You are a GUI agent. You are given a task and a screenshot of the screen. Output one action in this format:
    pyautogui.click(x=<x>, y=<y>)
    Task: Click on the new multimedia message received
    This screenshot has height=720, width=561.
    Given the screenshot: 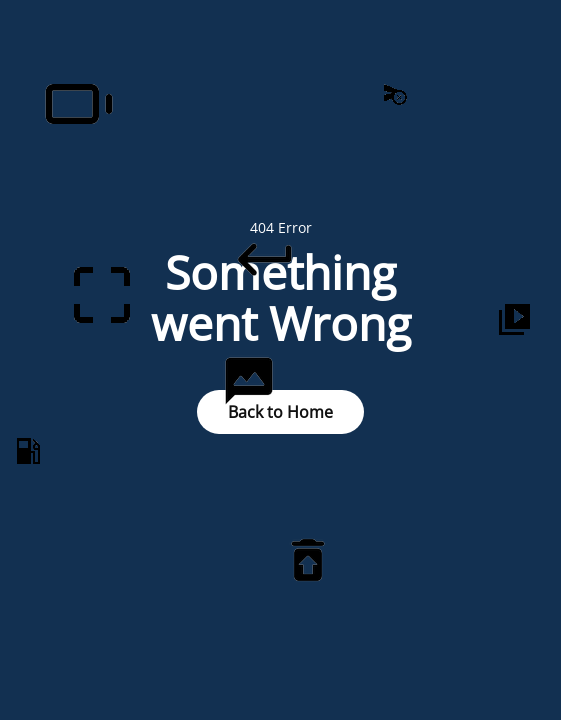 What is the action you would take?
    pyautogui.click(x=249, y=381)
    